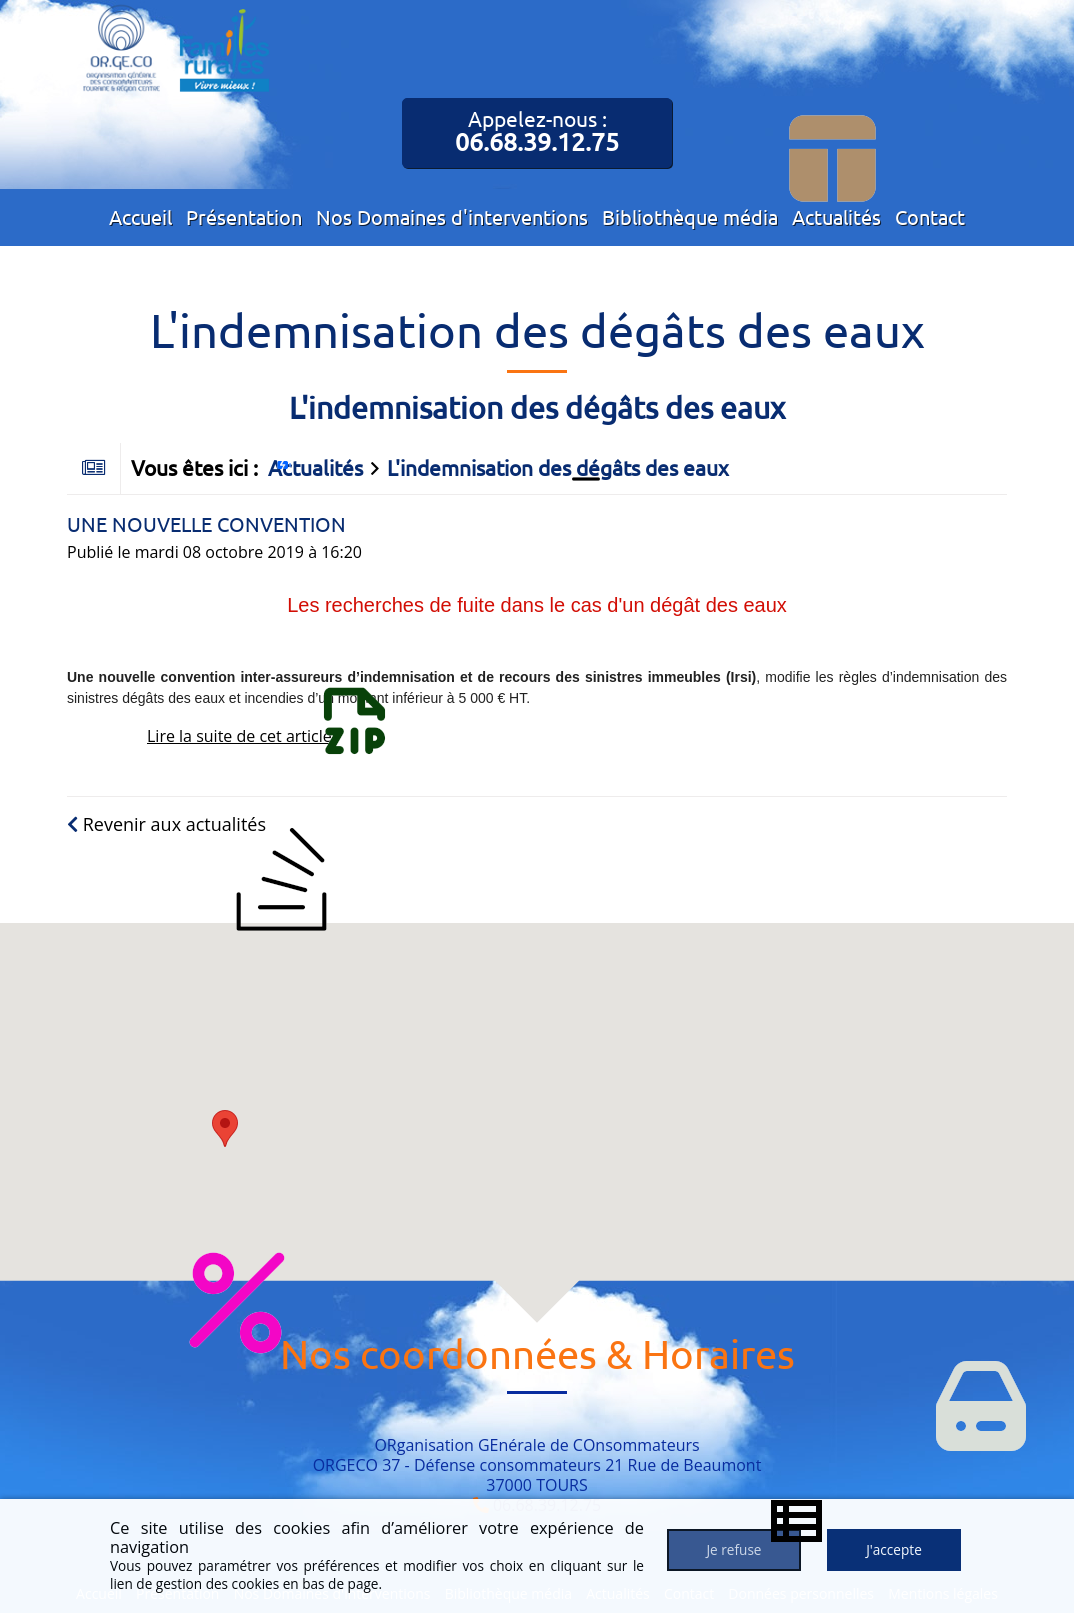  Describe the element at coordinates (586, 479) in the screenshot. I see `decrease quantity or value` at that location.